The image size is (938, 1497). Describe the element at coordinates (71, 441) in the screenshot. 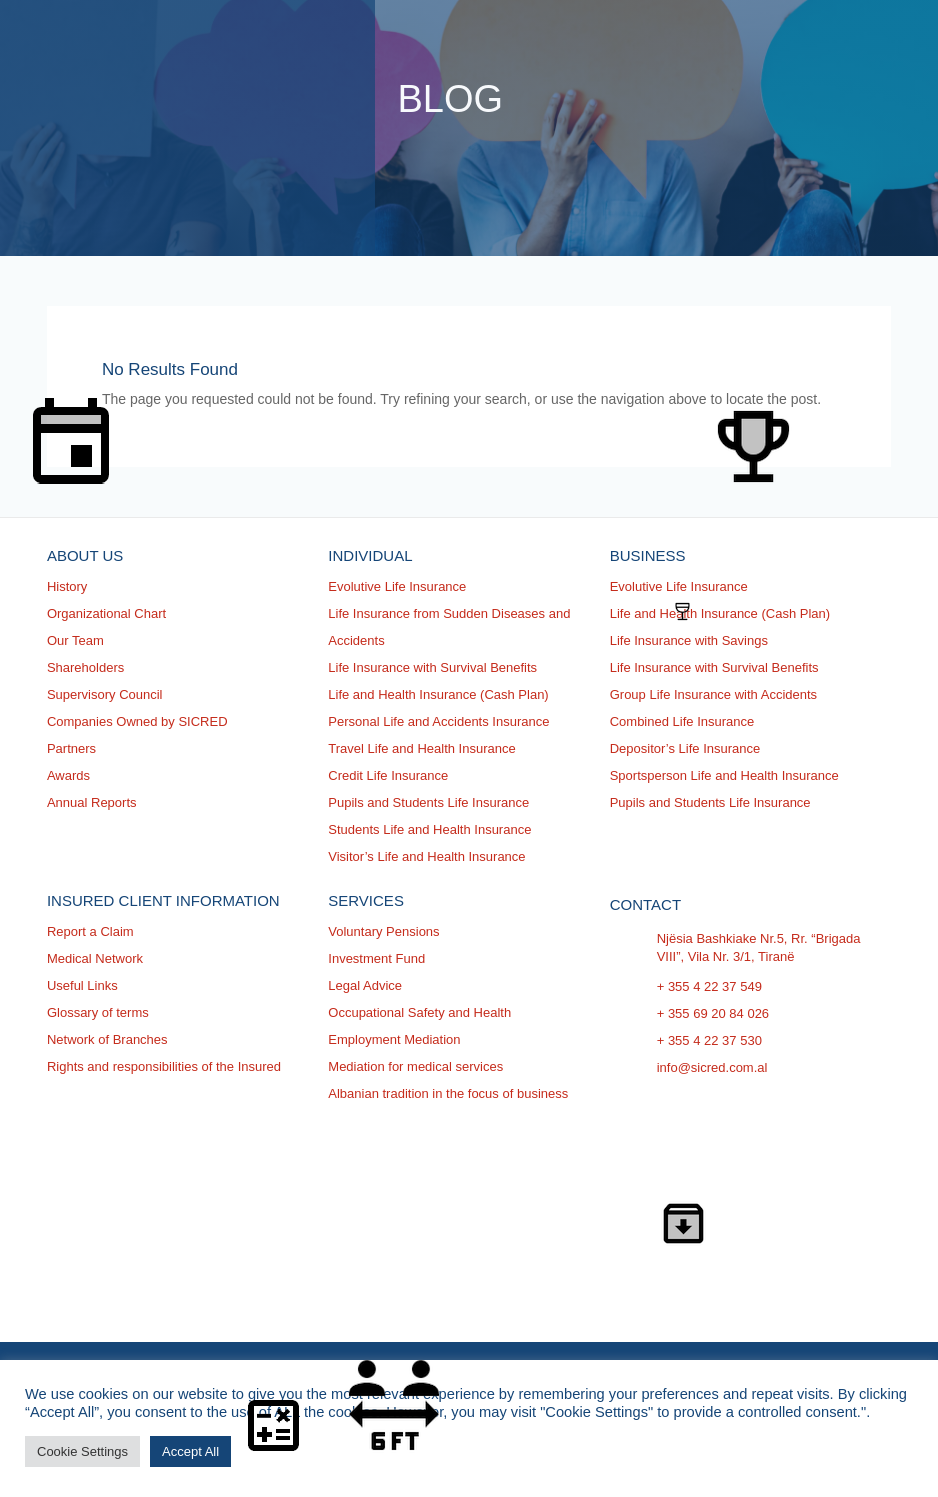

I see `view calendar events` at that location.